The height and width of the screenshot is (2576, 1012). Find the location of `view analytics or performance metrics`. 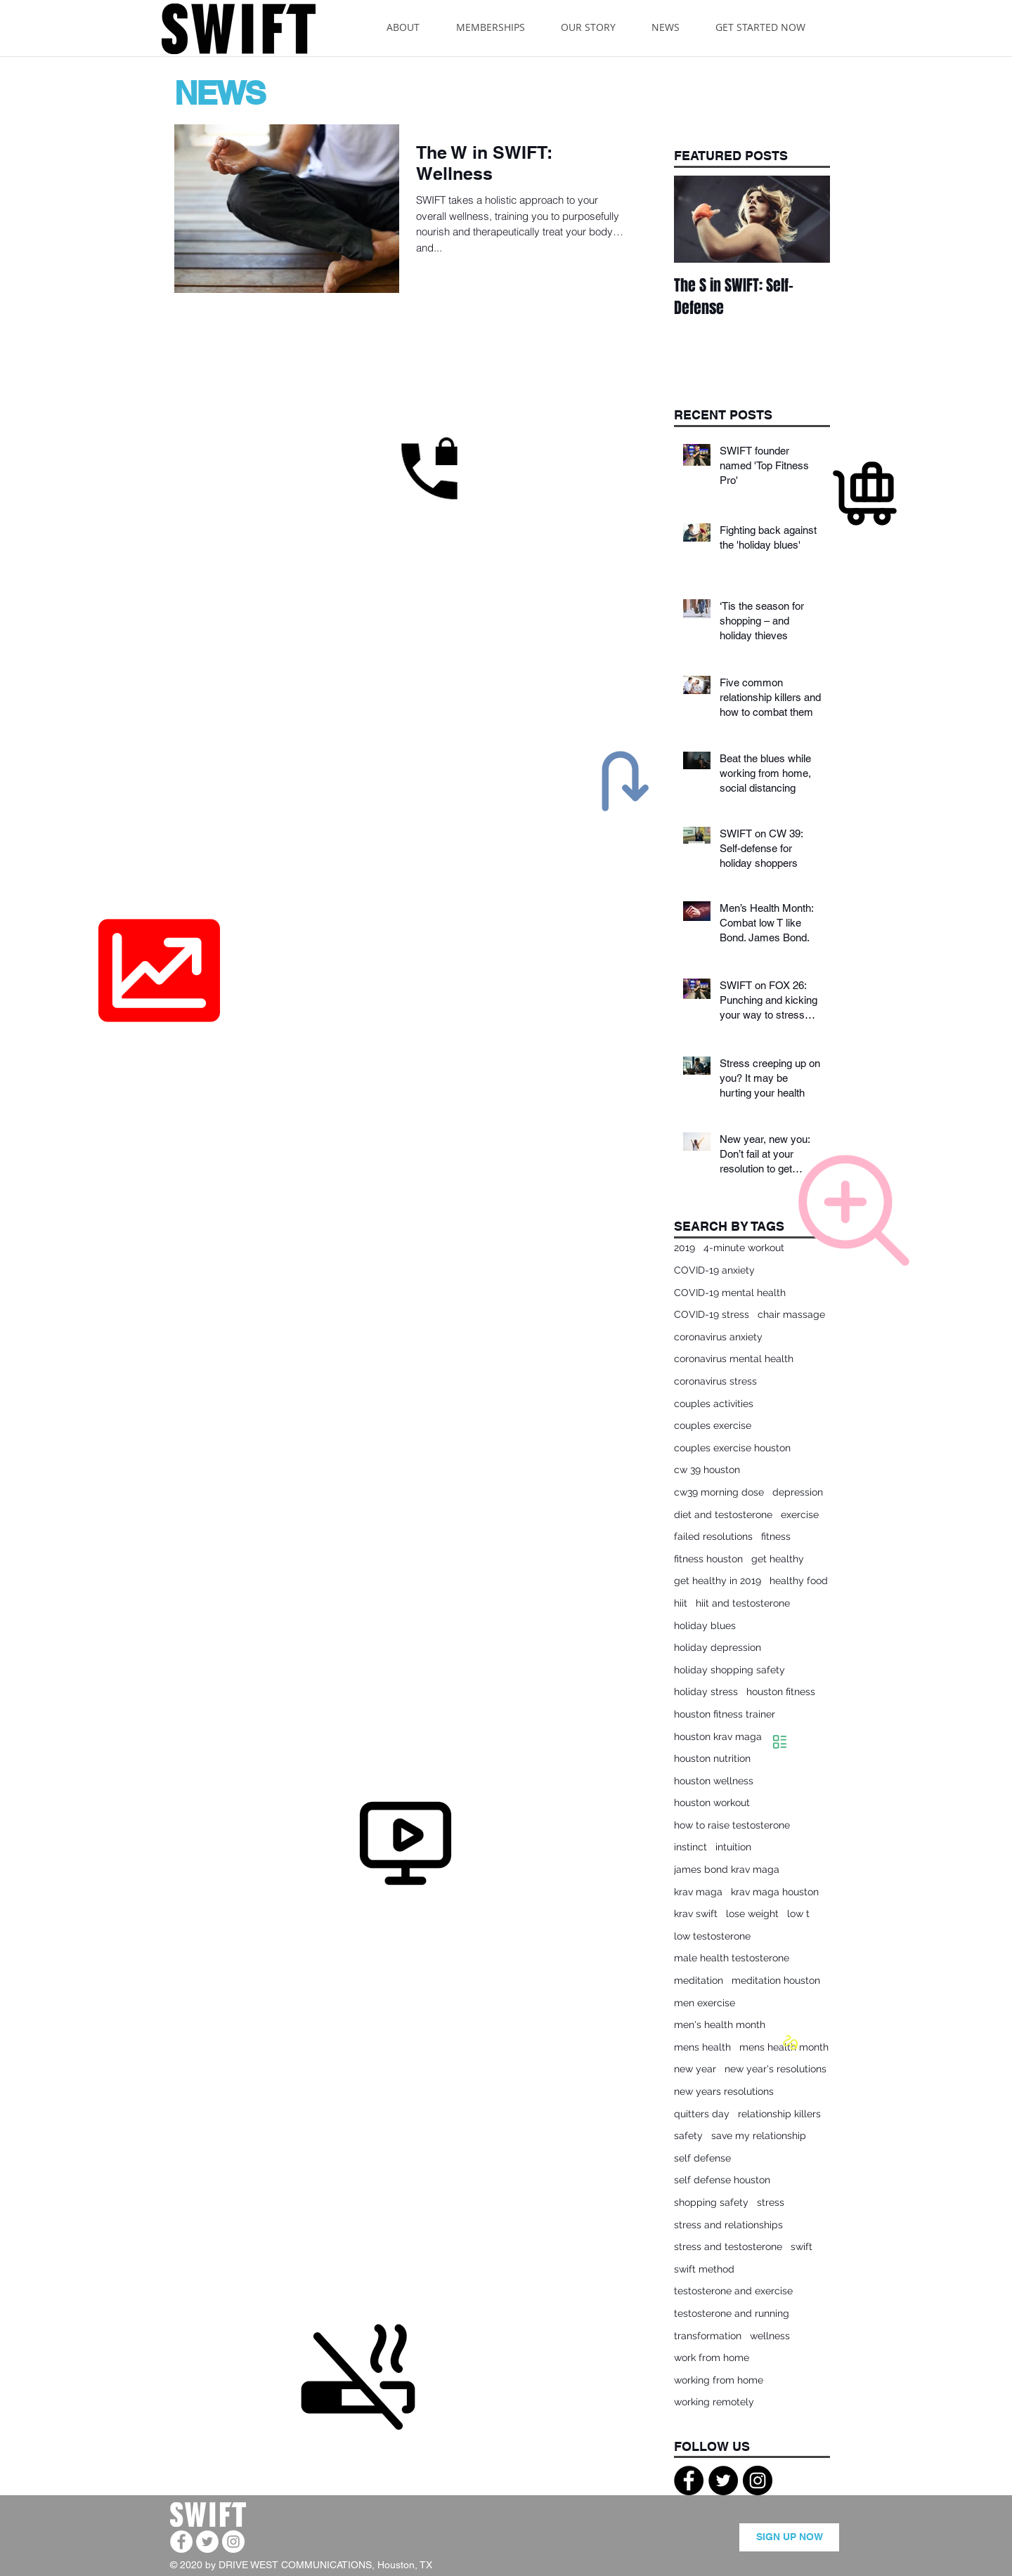

view analytics or performance metrics is located at coordinates (159, 970).